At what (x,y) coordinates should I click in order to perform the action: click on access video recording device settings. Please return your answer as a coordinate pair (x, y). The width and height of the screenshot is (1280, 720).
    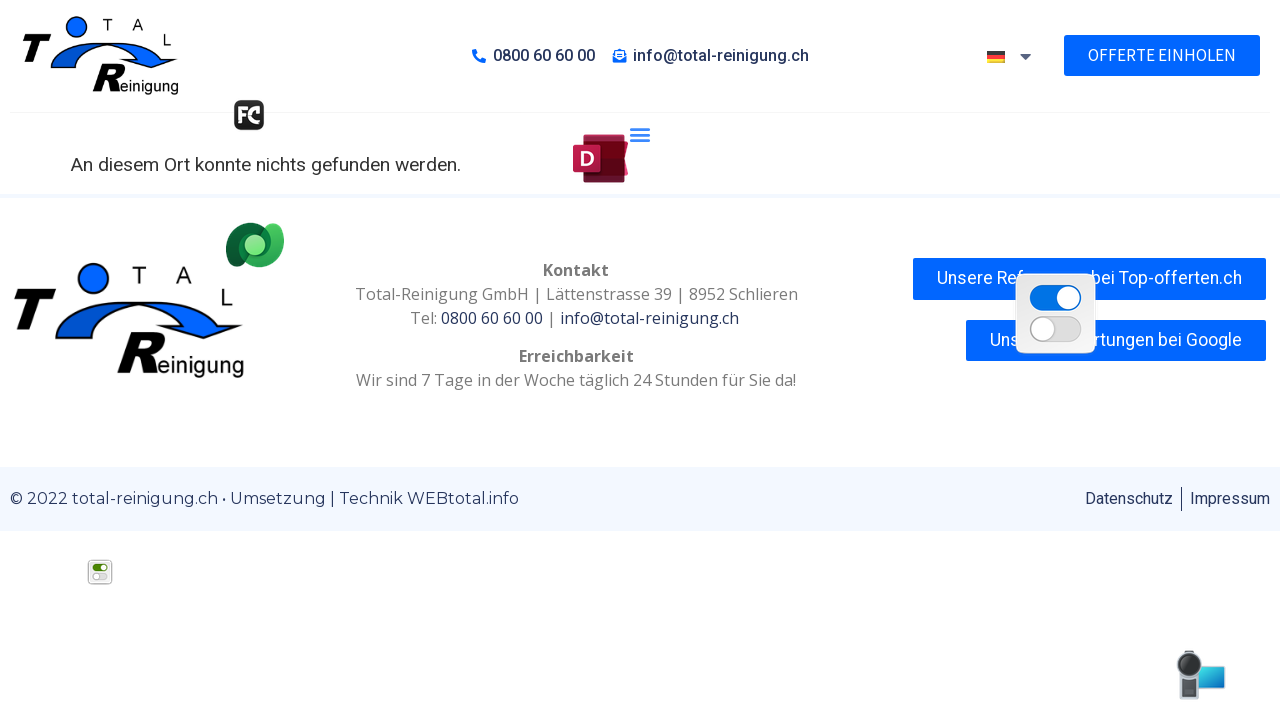
    Looking at the image, I should click on (1201, 675).